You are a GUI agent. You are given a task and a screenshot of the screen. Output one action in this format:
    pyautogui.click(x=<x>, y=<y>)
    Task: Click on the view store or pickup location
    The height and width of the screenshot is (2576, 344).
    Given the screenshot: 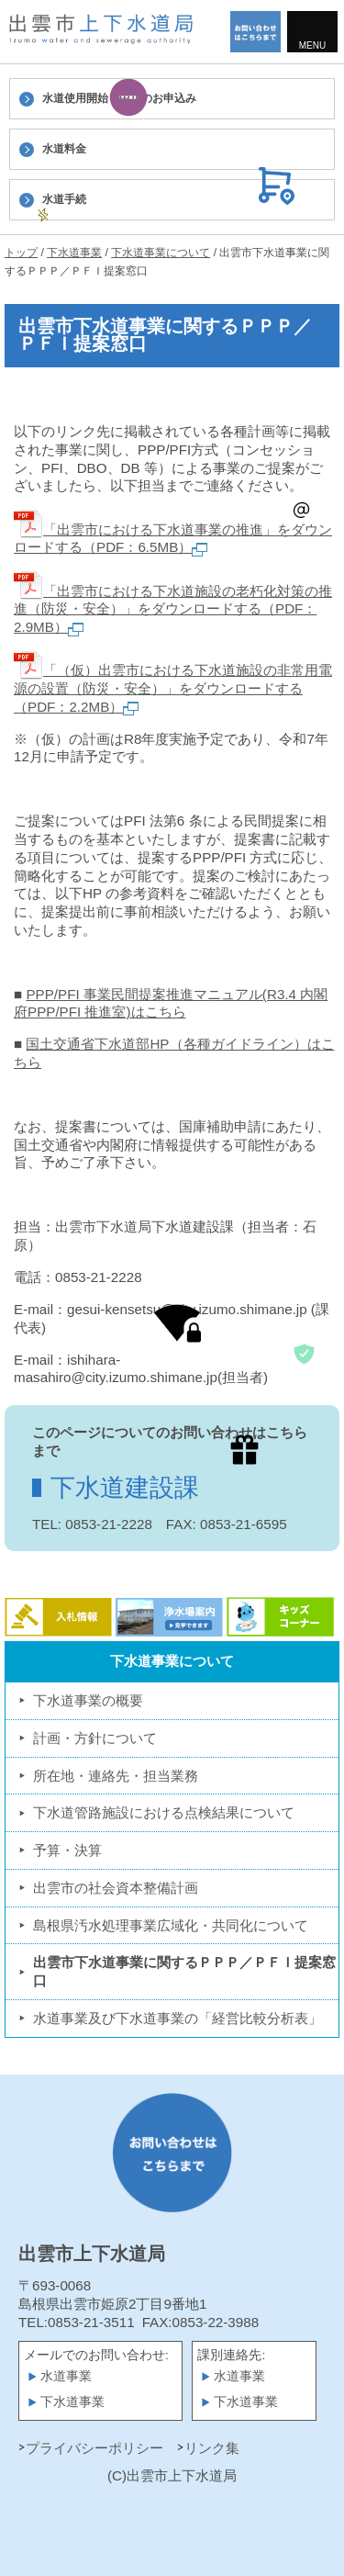 What is the action you would take?
    pyautogui.click(x=274, y=185)
    